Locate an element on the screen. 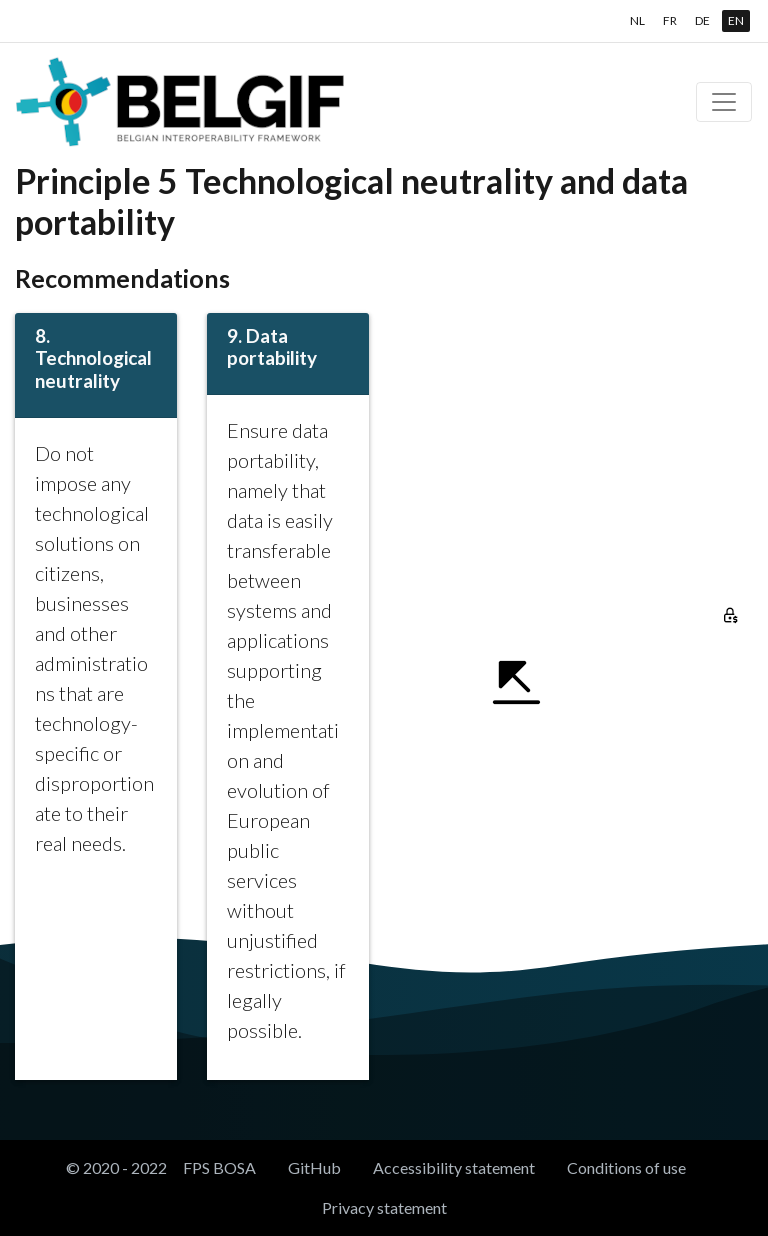 This screenshot has width=768, height=1236. navigate to the top-left or beginning of content is located at coordinates (514, 682).